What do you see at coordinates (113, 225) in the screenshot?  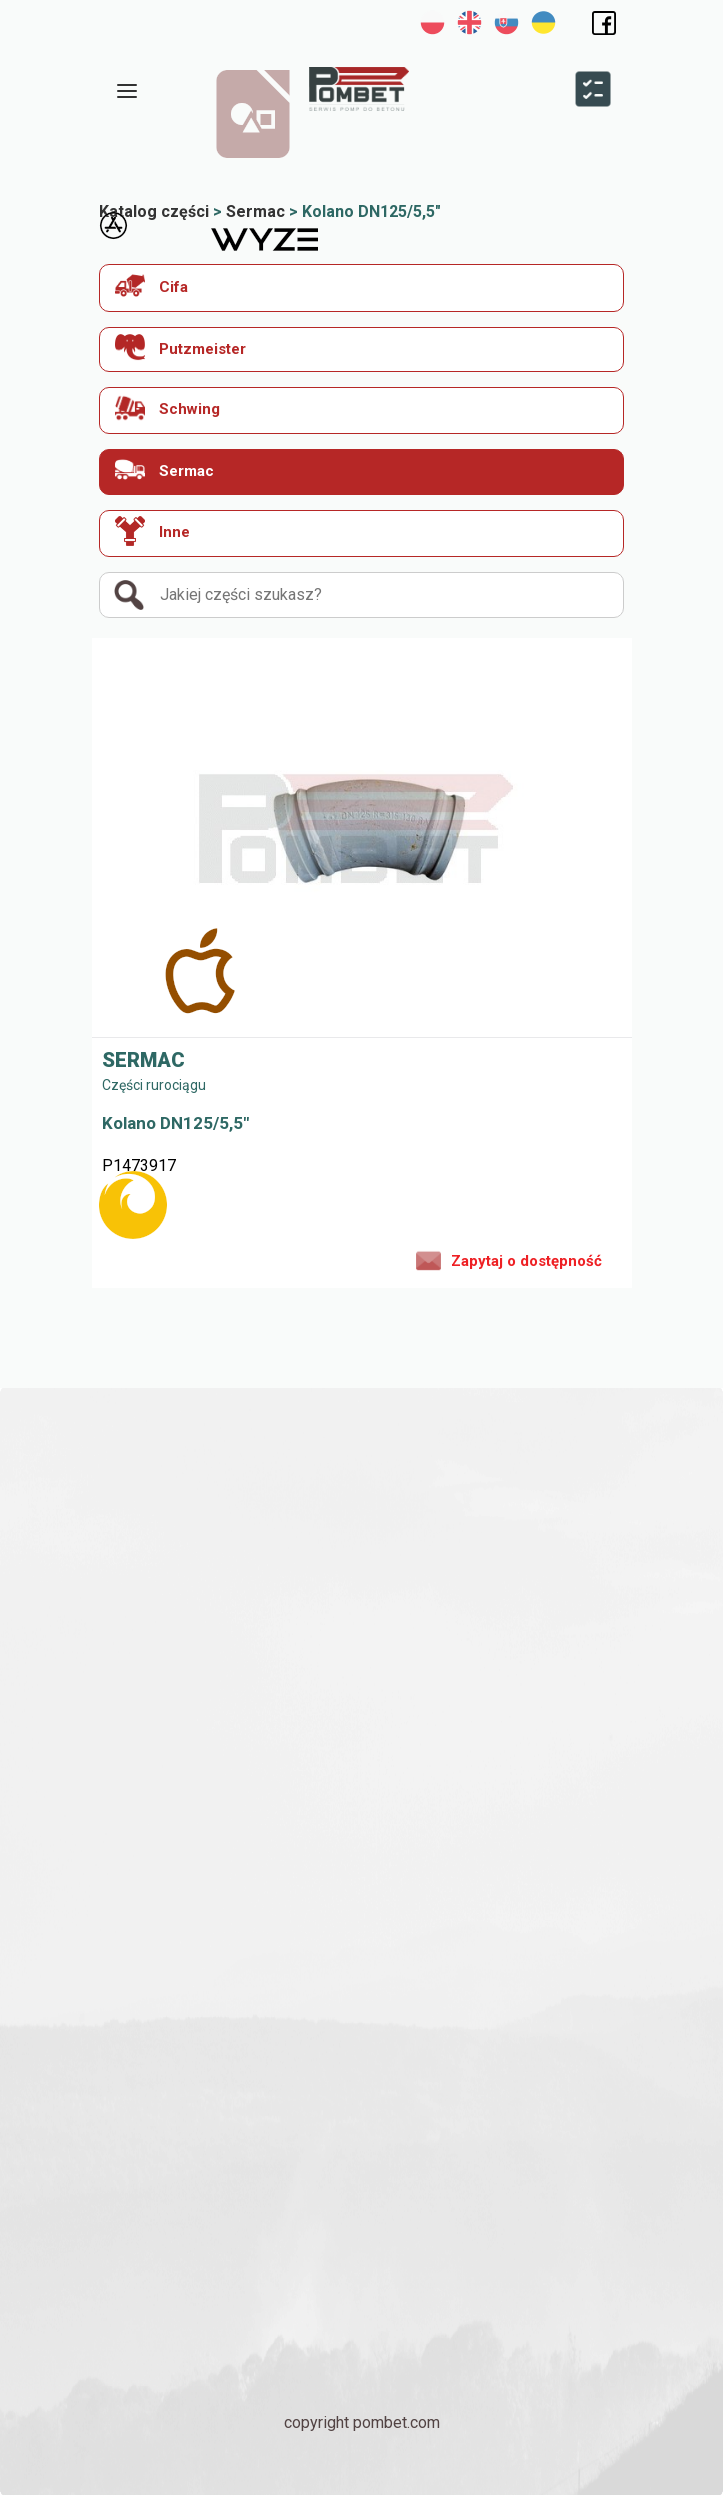 I see `open the Apple App Store` at bounding box center [113, 225].